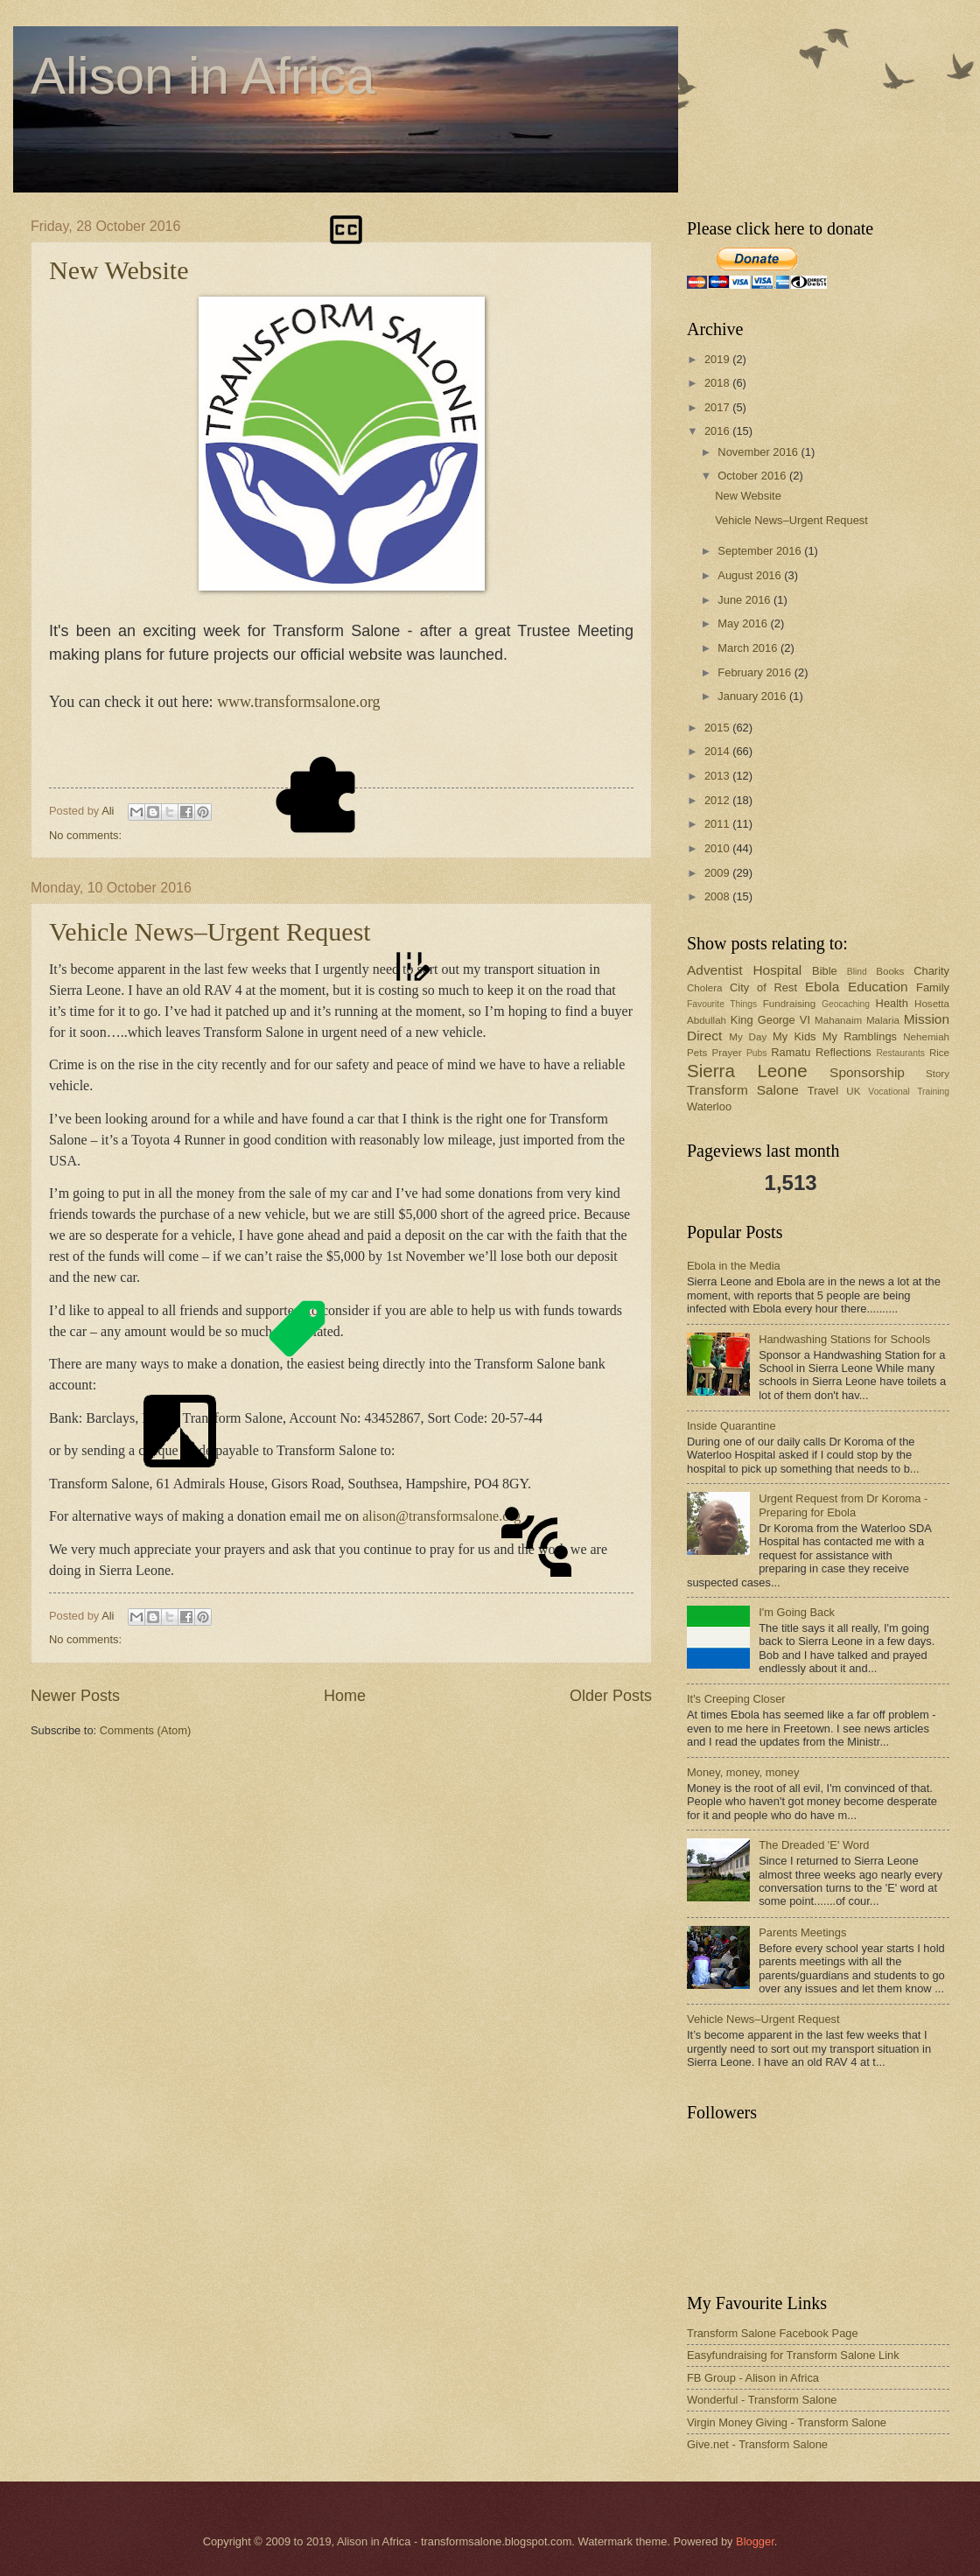 The height and width of the screenshot is (2576, 980). Describe the element at coordinates (410, 966) in the screenshot. I see `edit road or route details` at that location.